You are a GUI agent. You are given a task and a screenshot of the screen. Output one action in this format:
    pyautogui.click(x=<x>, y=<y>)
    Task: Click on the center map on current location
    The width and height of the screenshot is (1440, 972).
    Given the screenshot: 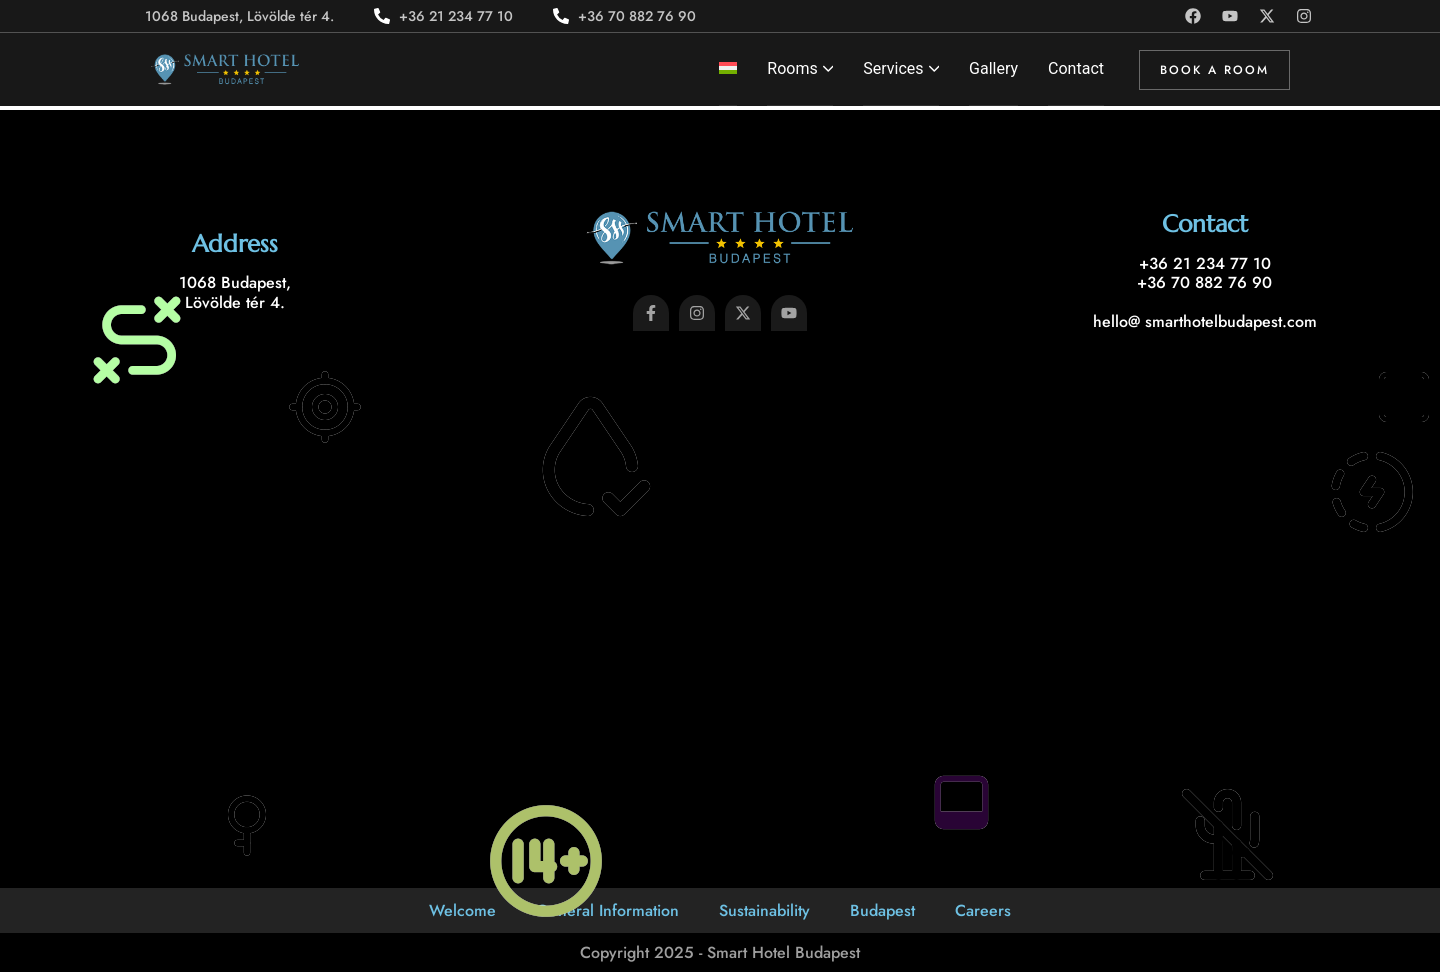 What is the action you would take?
    pyautogui.click(x=325, y=407)
    